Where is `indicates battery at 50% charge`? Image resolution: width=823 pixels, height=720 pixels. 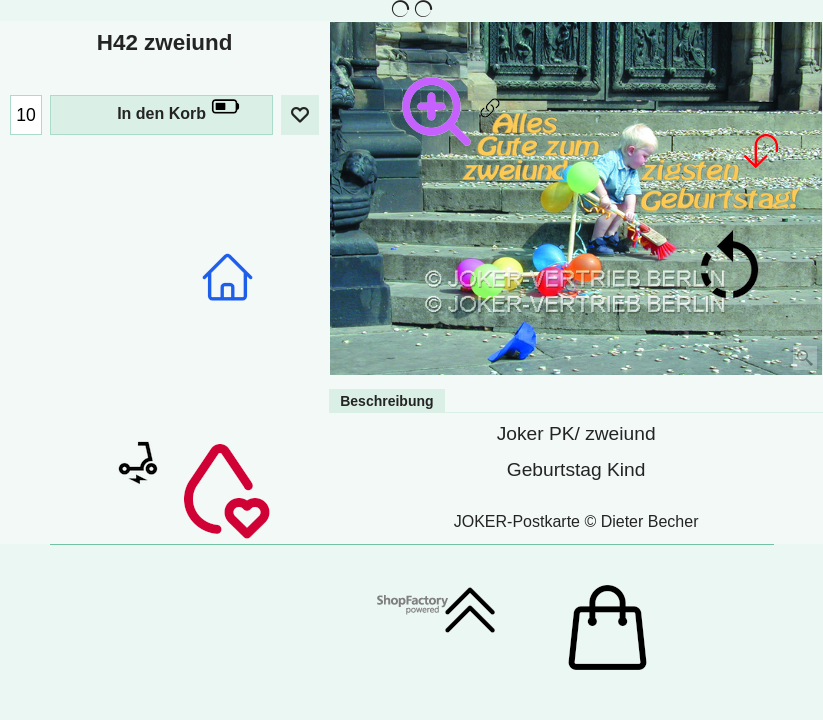 indicates battery at 50% charge is located at coordinates (225, 105).